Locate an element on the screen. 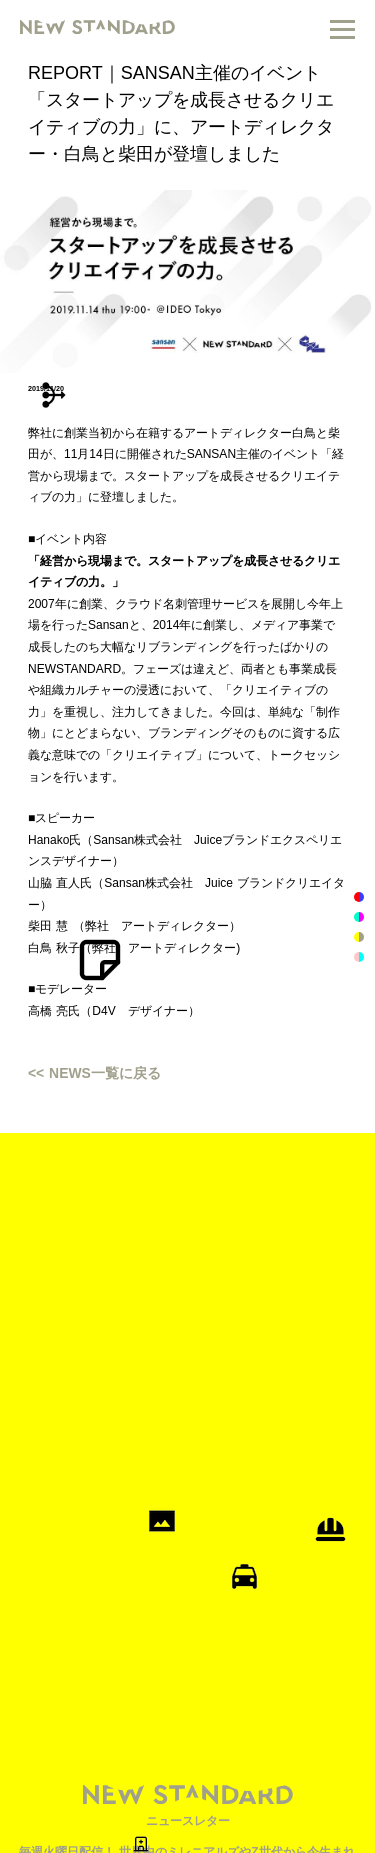  find nearby hospitals or medical facilities is located at coordinates (141, 1844).